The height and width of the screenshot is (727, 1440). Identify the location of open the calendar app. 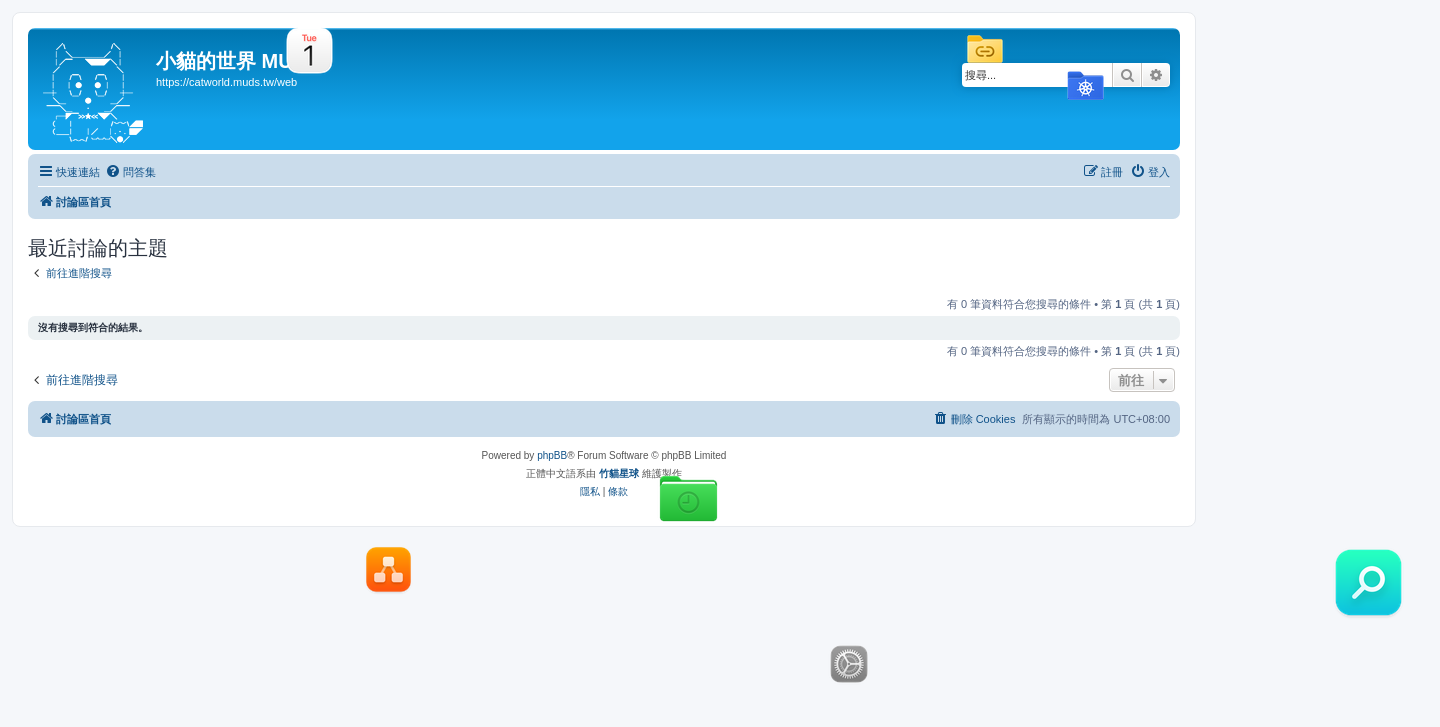
(309, 50).